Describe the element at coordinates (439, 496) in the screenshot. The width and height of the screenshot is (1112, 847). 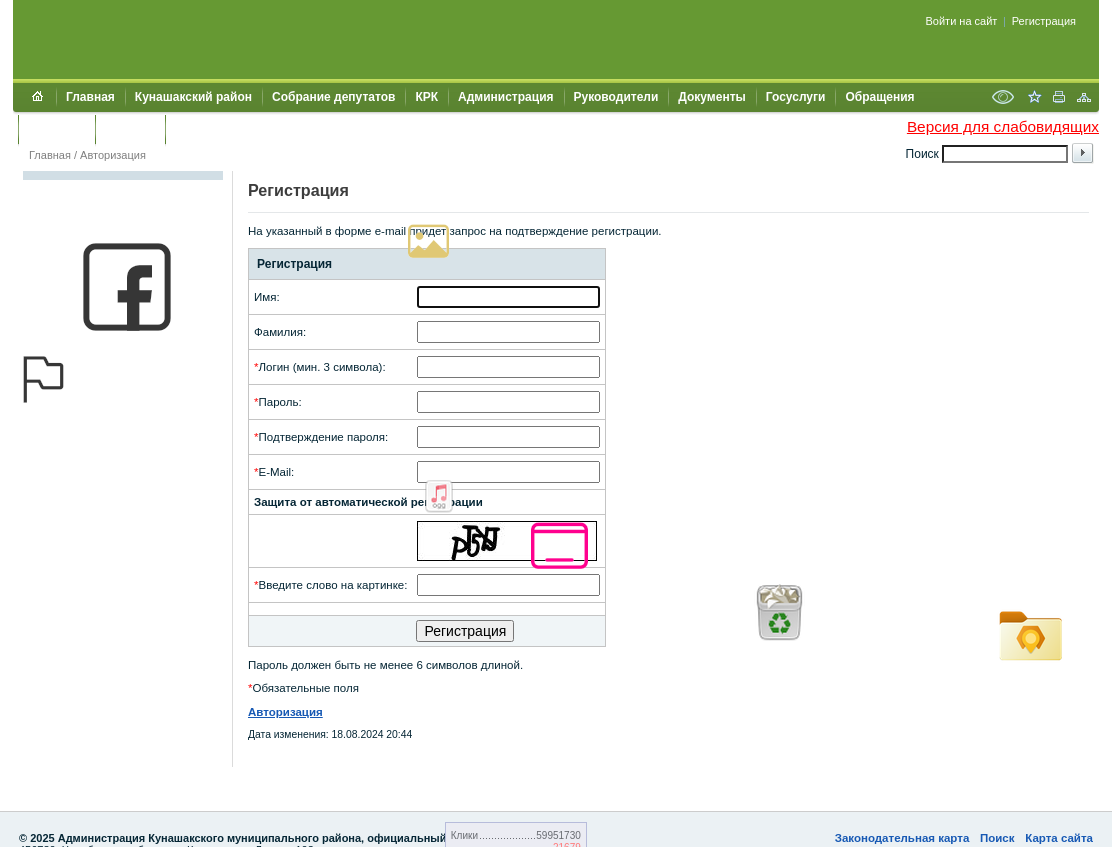
I see `an ogg vorbis audio file` at that location.